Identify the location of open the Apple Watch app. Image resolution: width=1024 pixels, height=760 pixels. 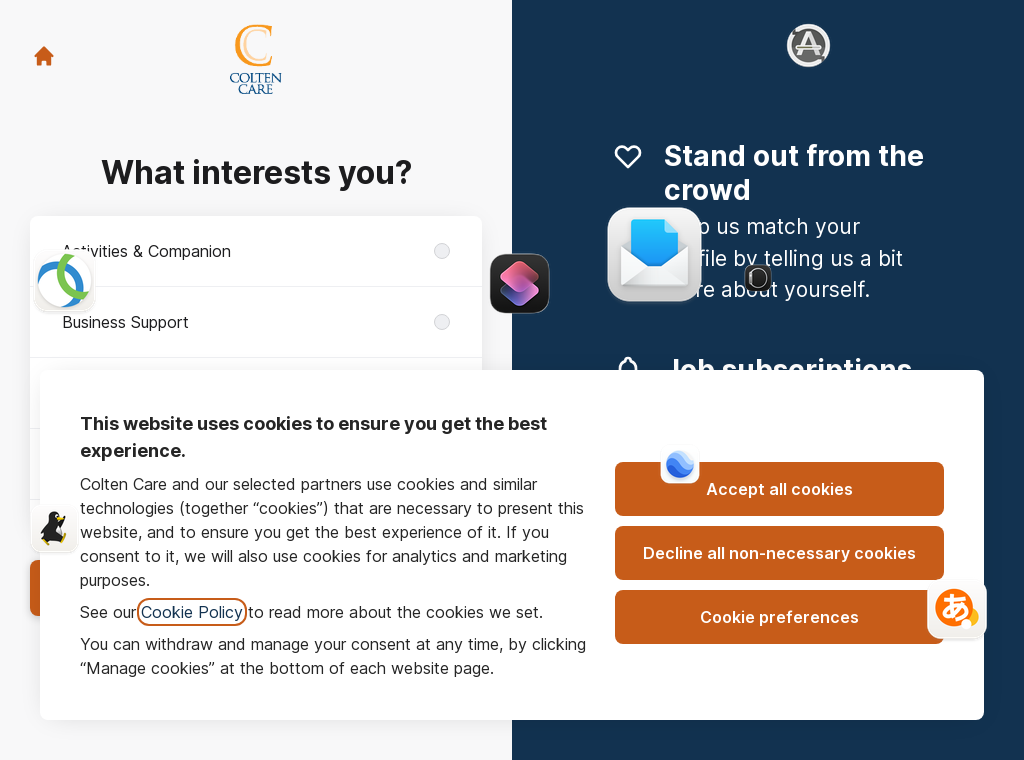
(758, 278).